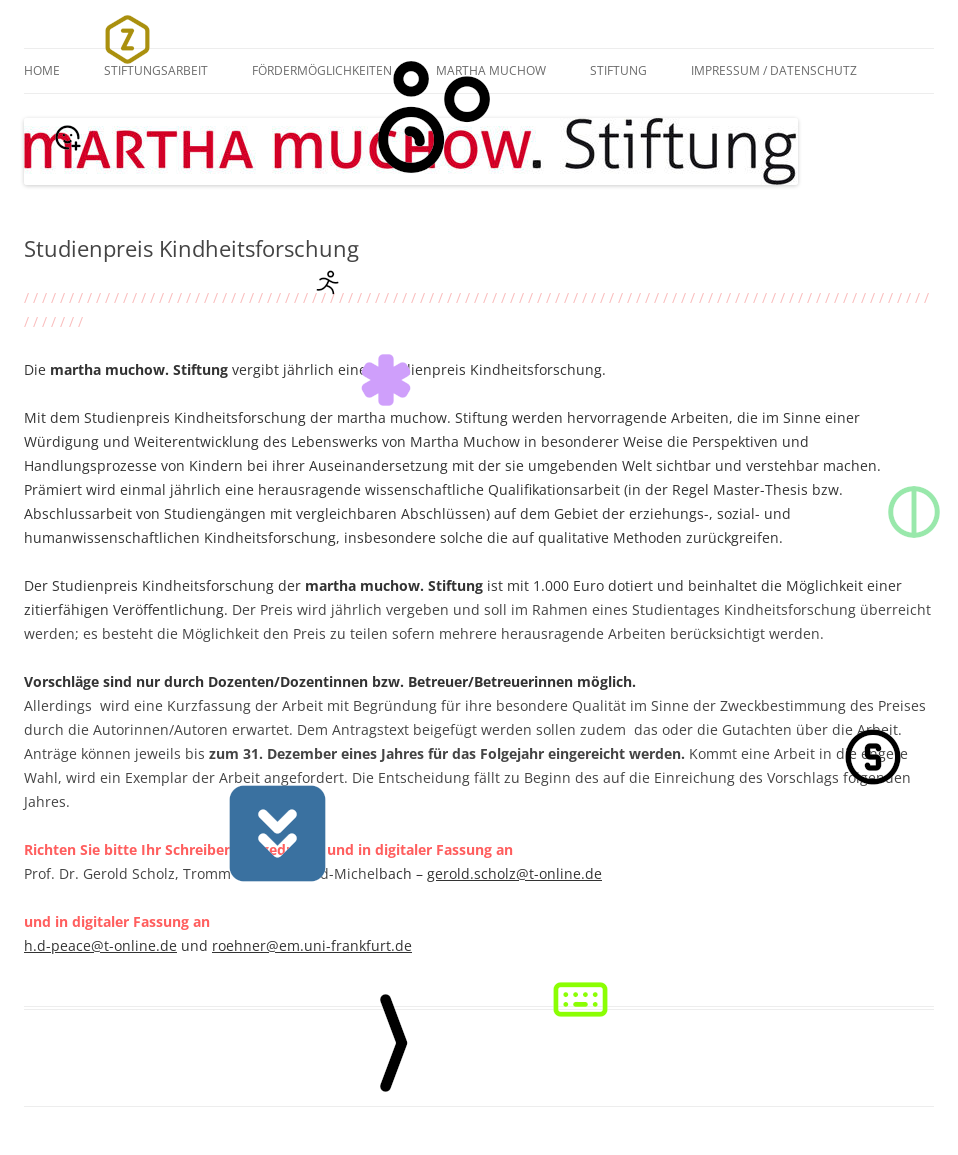 The image size is (958, 1155). What do you see at coordinates (391, 1043) in the screenshot?
I see `navigate to the next item or page` at bounding box center [391, 1043].